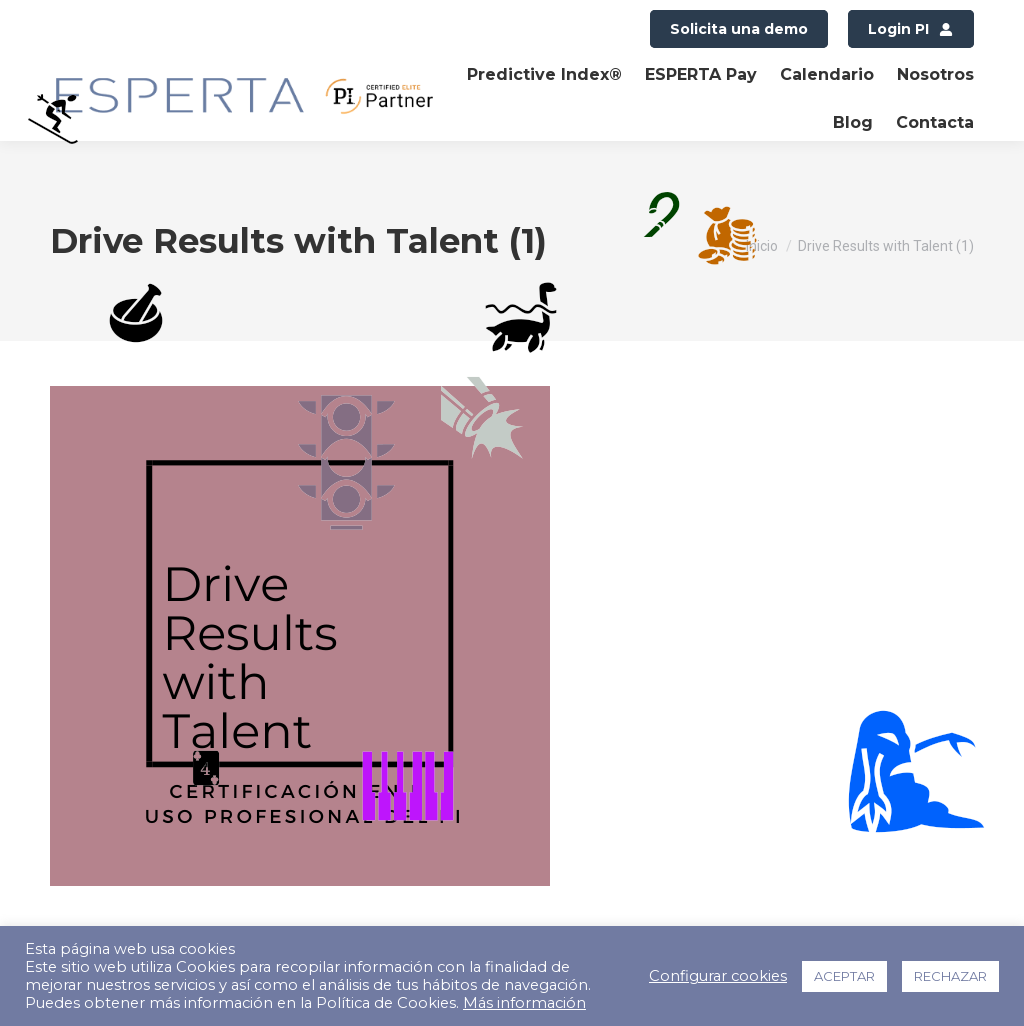 The image size is (1024, 1026). What do you see at coordinates (136, 313) in the screenshot?
I see `access pharmacy or medication features` at bounding box center [136, 313].